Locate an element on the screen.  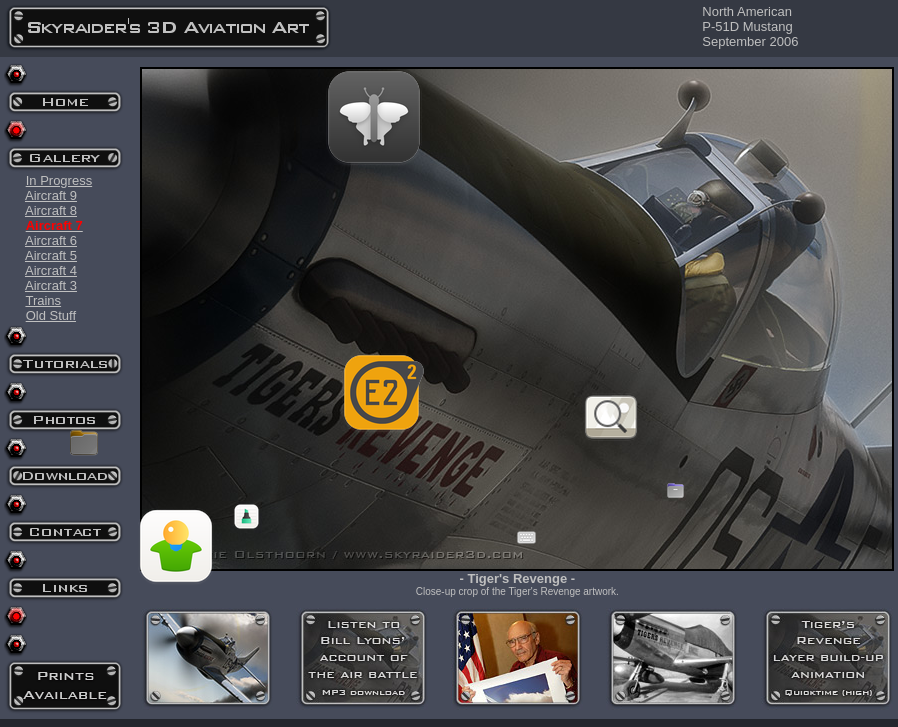
open marker app for highlighting and annotating documents is located at coordinates (246, 516).